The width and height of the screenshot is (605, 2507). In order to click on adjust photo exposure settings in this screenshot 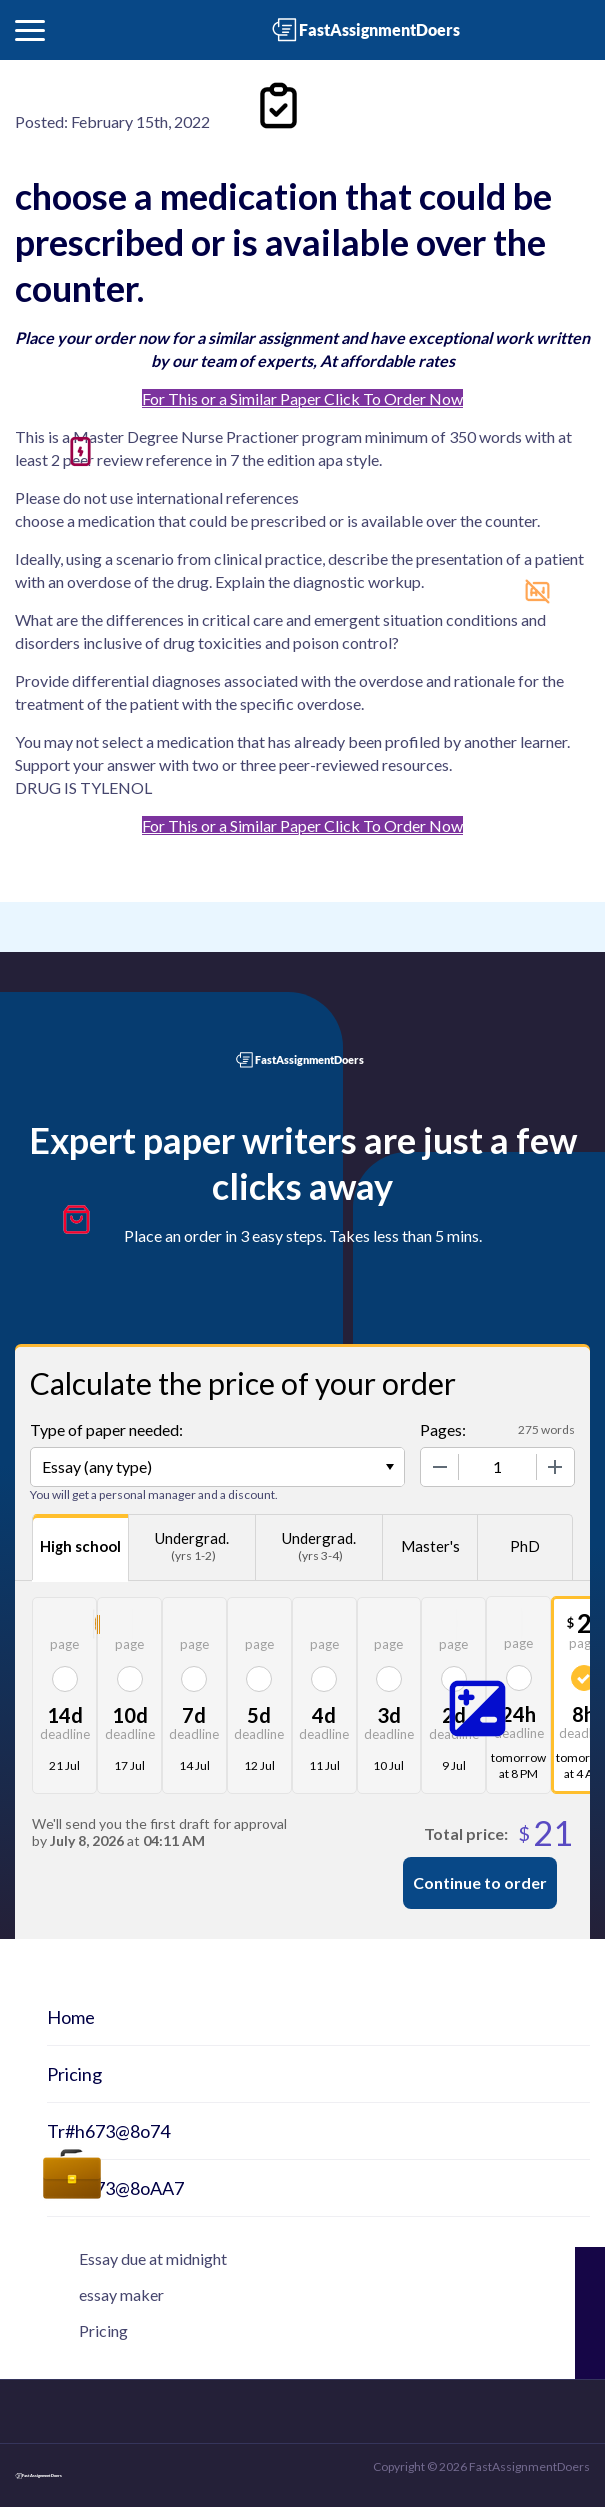, I will do `click(477, 1708)`.